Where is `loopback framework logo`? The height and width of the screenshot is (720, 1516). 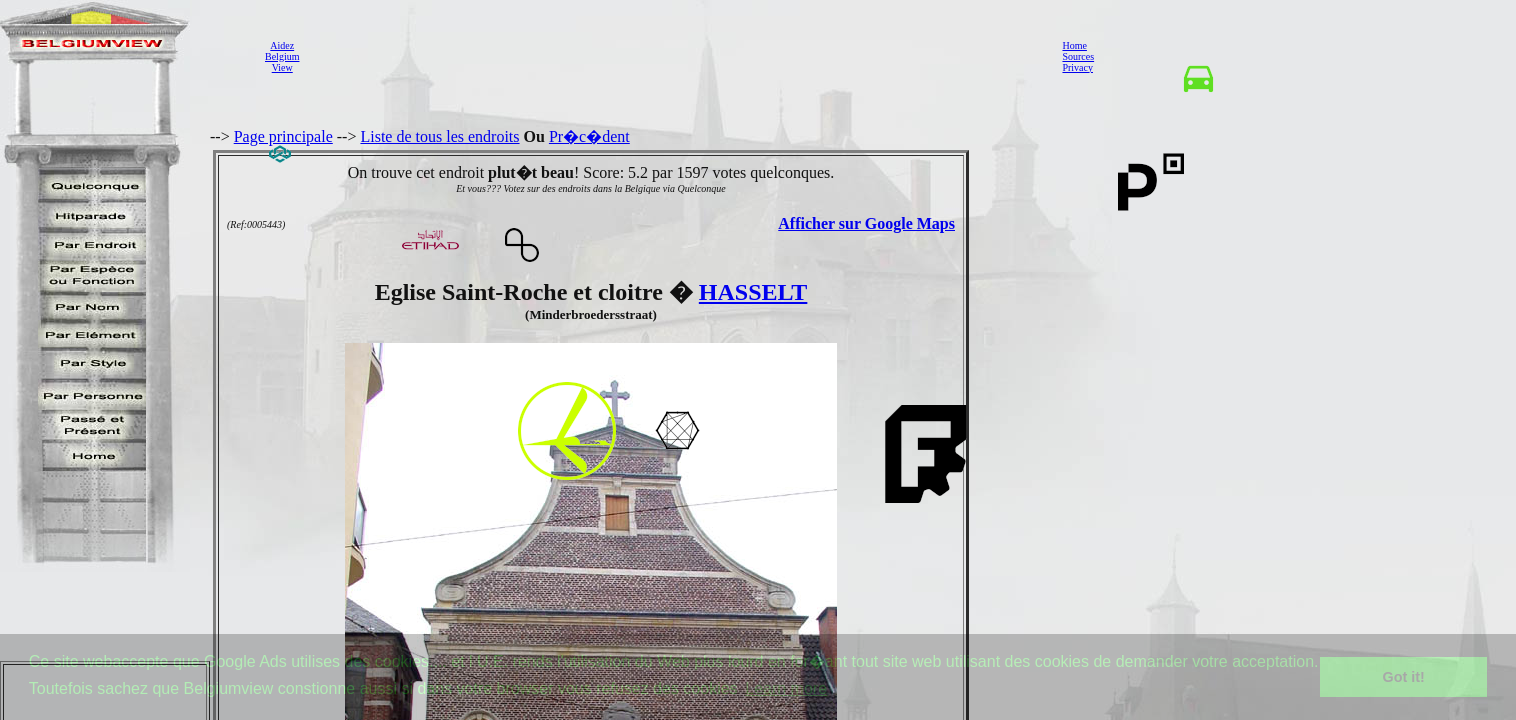 loopback framework logo is located at coordinates (280, 154).